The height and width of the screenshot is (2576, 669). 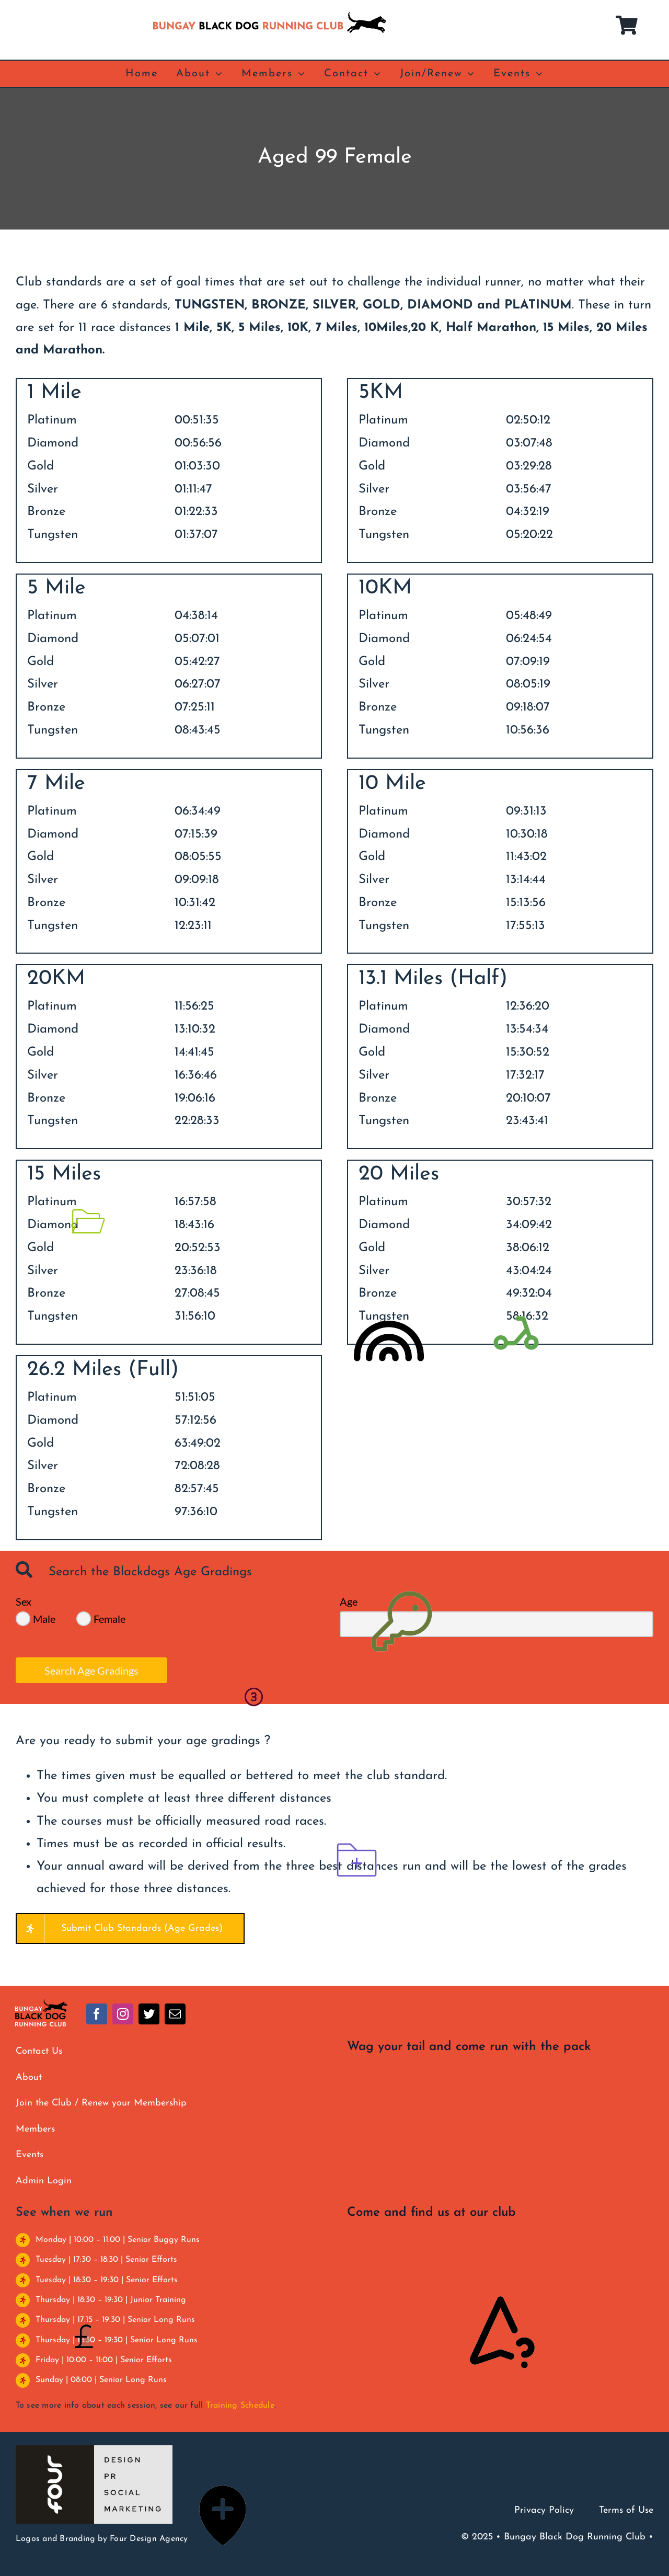 I want to click on access security or password settings, so click(x=401, y=1622).